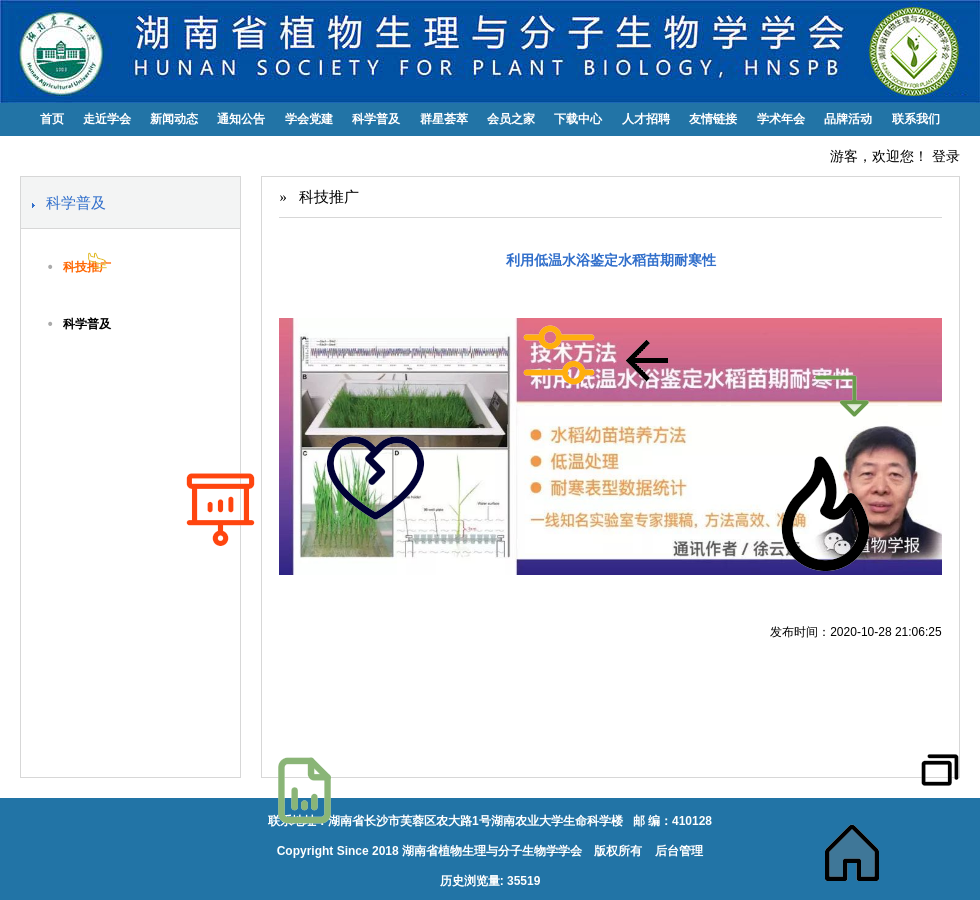 The image size is (980, 900). What do you see at coordinates (842, 394) in the screenshot?
I see `redirect content to a lower section` at bounding box center [842, 394].